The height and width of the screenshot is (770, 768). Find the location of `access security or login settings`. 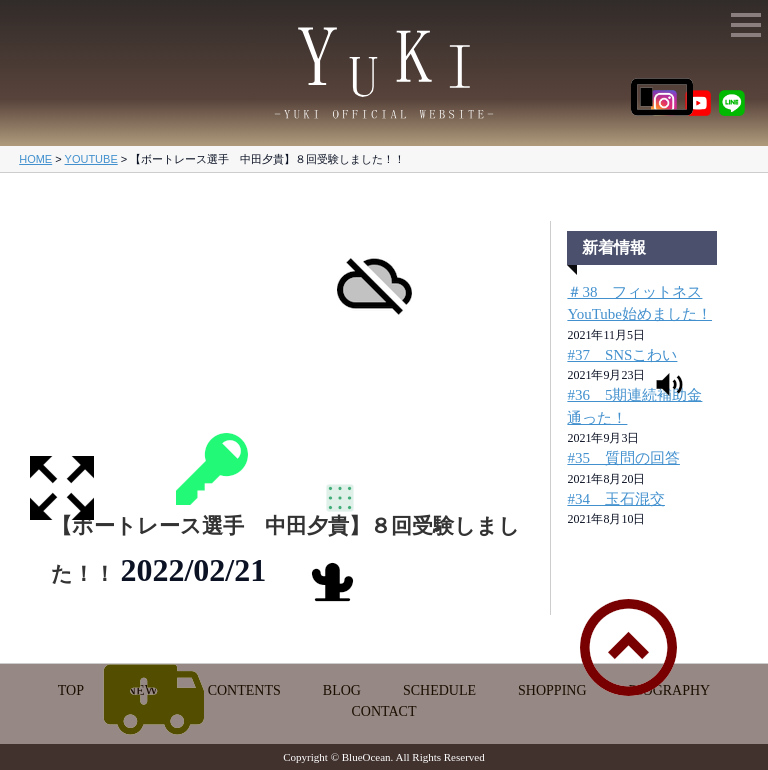

access security or login settings is located at coordinates (212, 469).